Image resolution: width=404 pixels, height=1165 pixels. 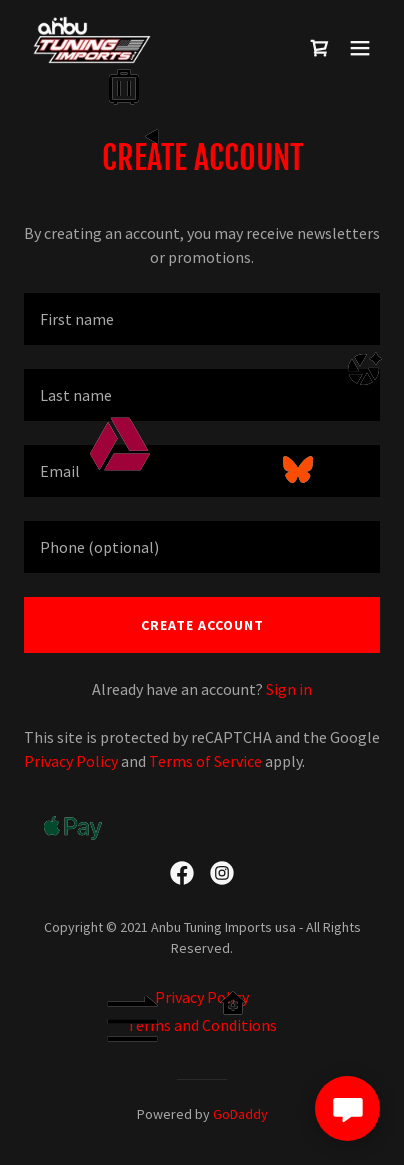 What do you see at coordinates (233, 1004) in the screenshot?
I see `access home or house settings` at bounding box center [233, 1004].